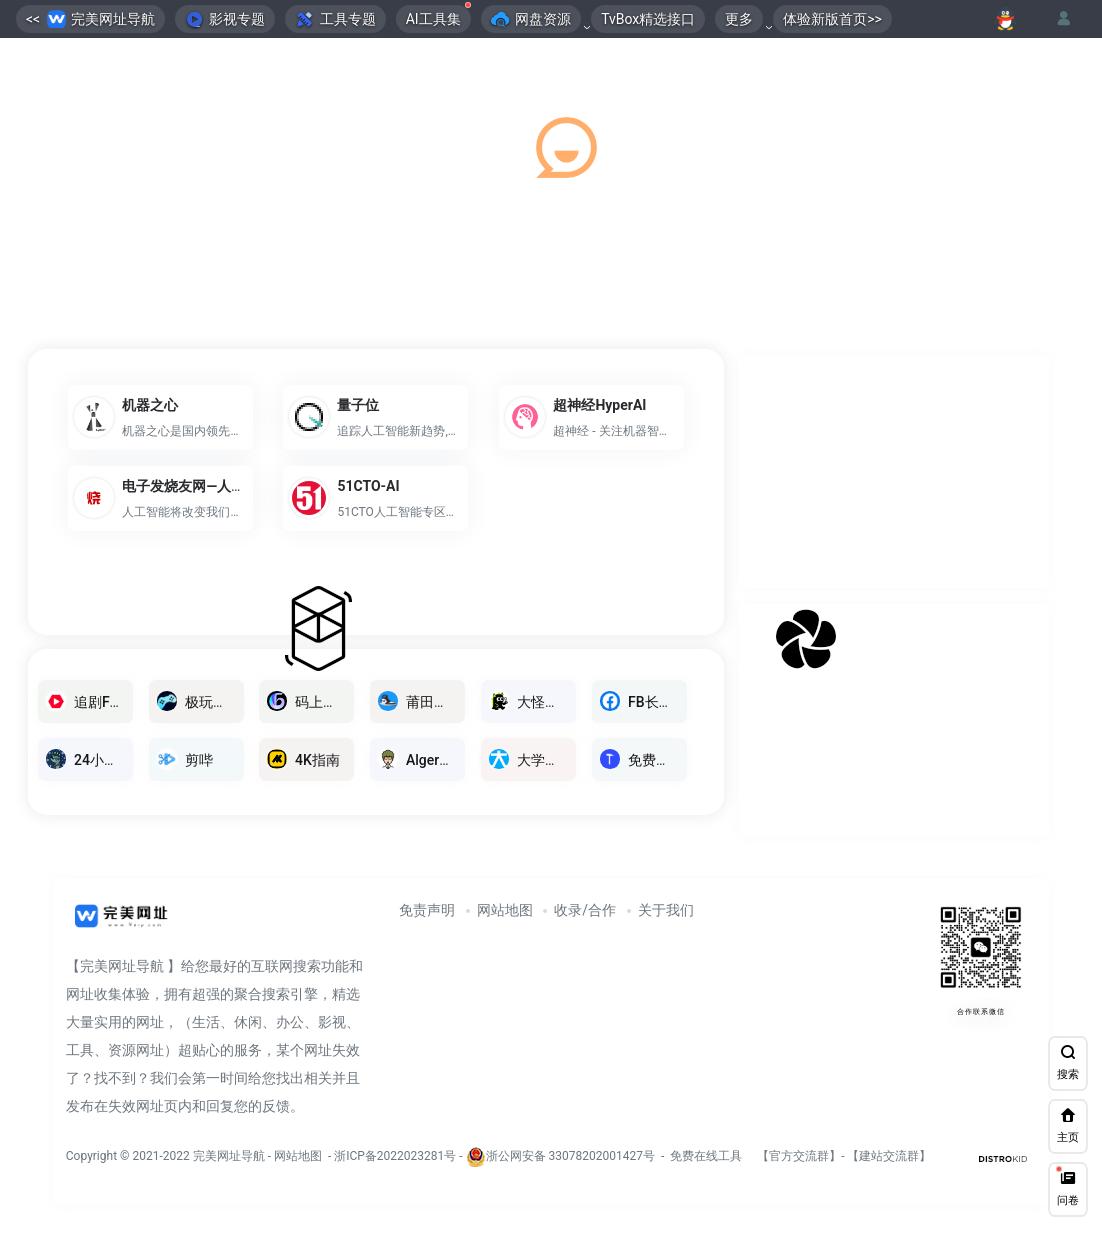 Image resolution: width=1102 pixels, height=1241 pixels. Describe the element at coordinates (566, 147) in the screenshot. I see `open a friendly chat or messaging feature` at that location.